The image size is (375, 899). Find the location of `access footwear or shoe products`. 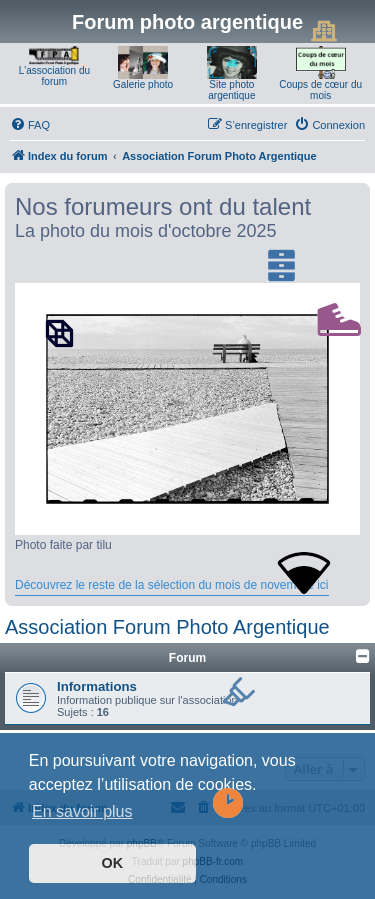

access footwear or shoe products is located at coordinates (337, 321).